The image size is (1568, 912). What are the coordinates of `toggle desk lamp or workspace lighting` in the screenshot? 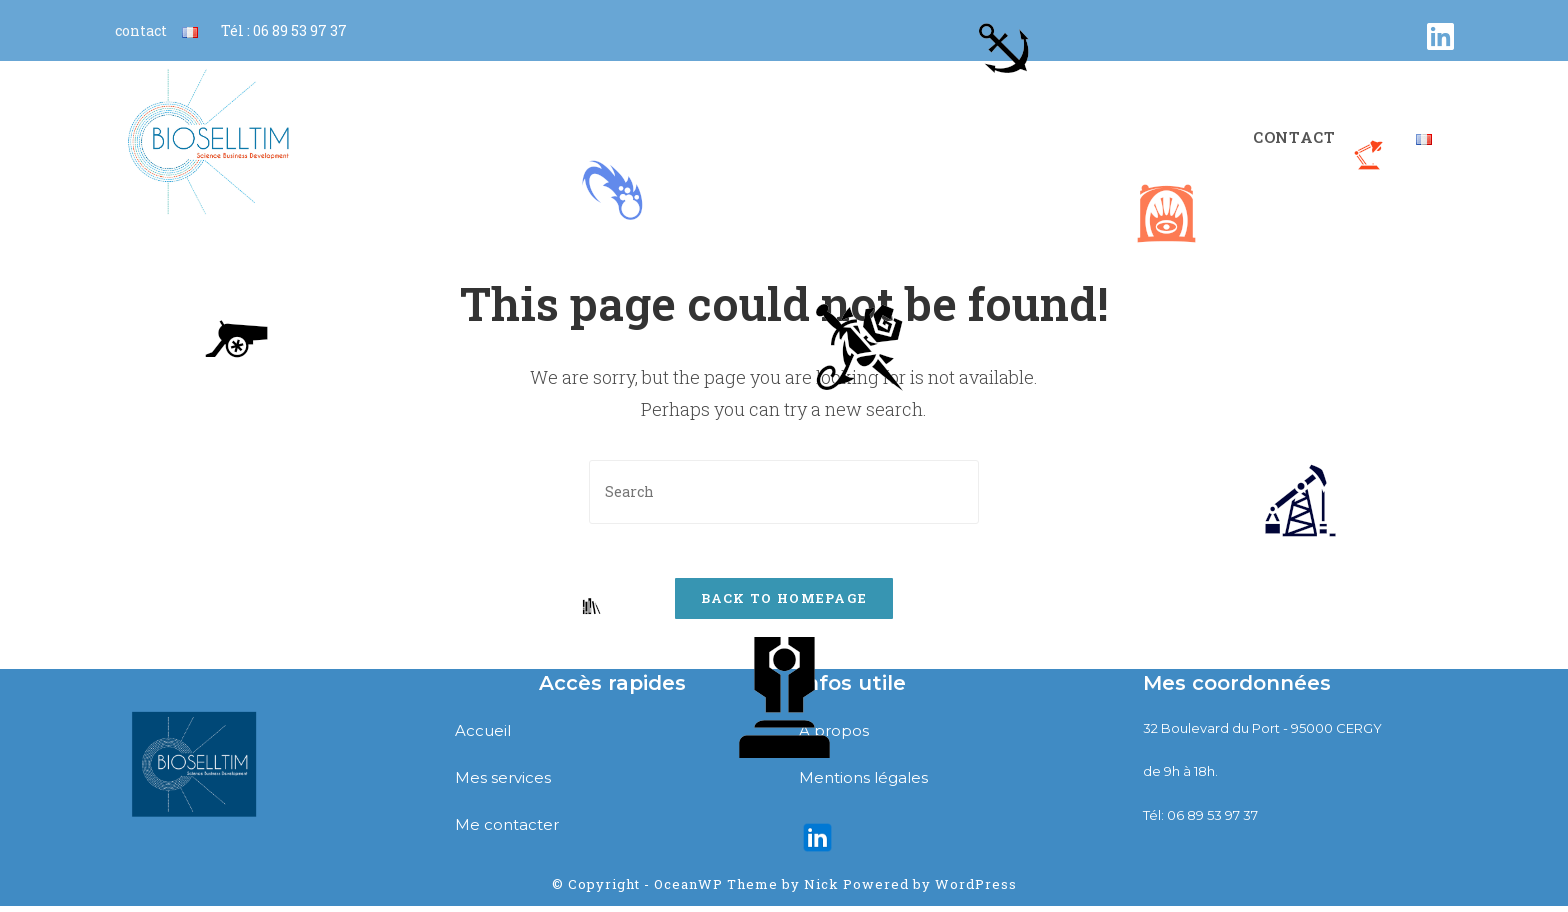 It's located at (1369, 155).